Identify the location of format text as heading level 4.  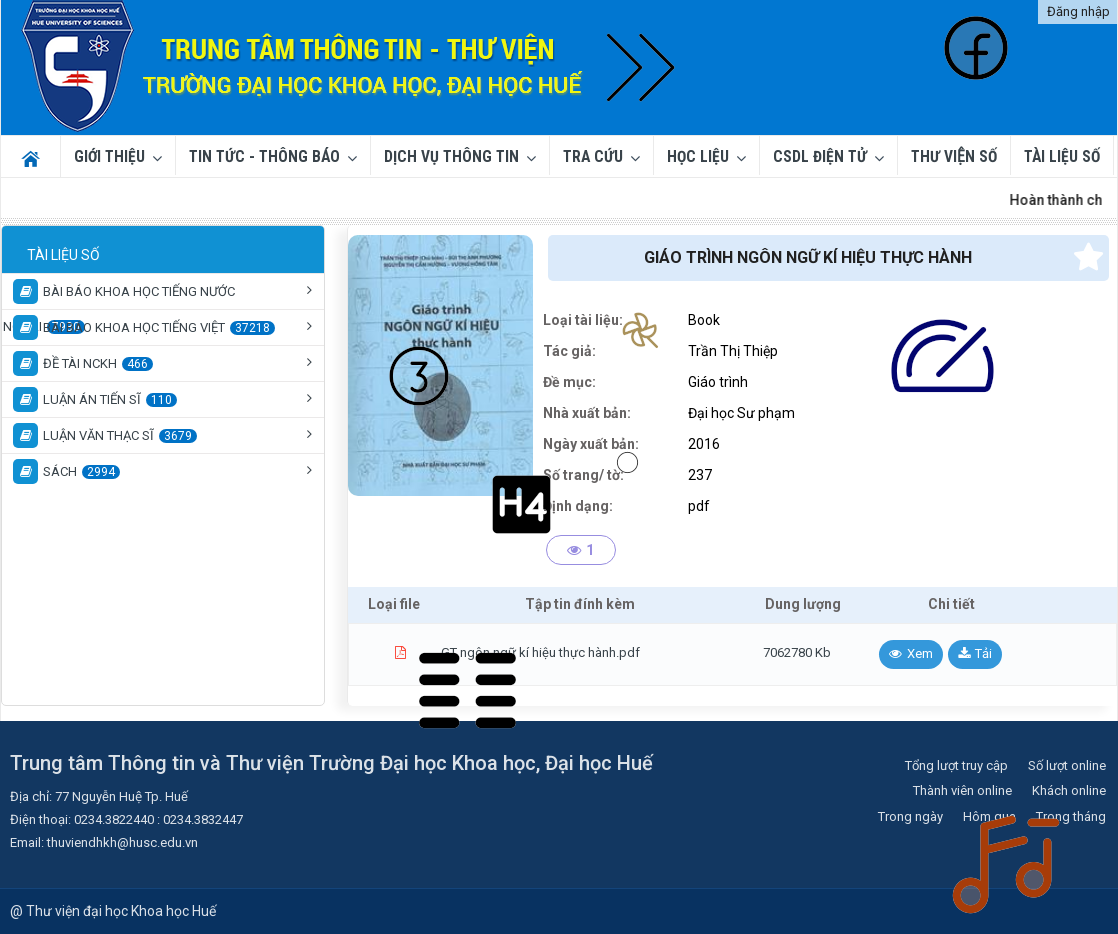
(521, 504).